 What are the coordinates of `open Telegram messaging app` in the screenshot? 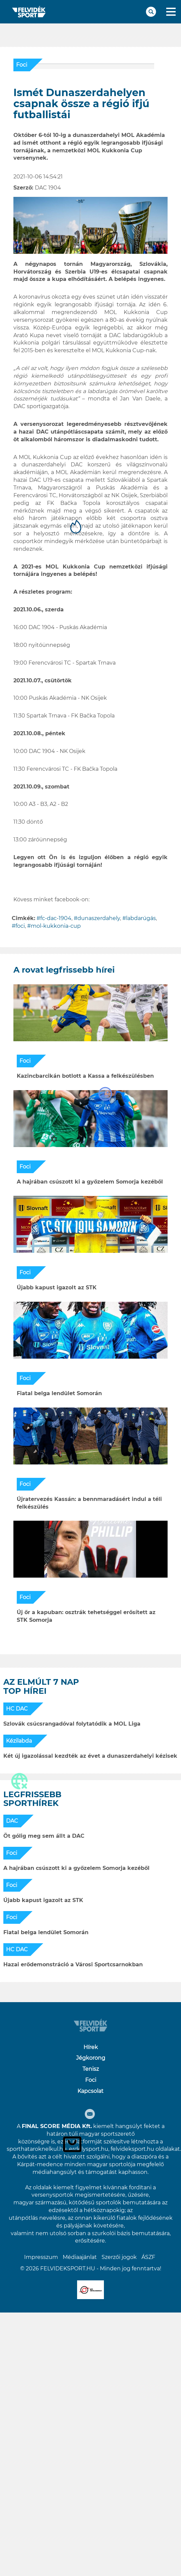 It's located at (106, 1309).